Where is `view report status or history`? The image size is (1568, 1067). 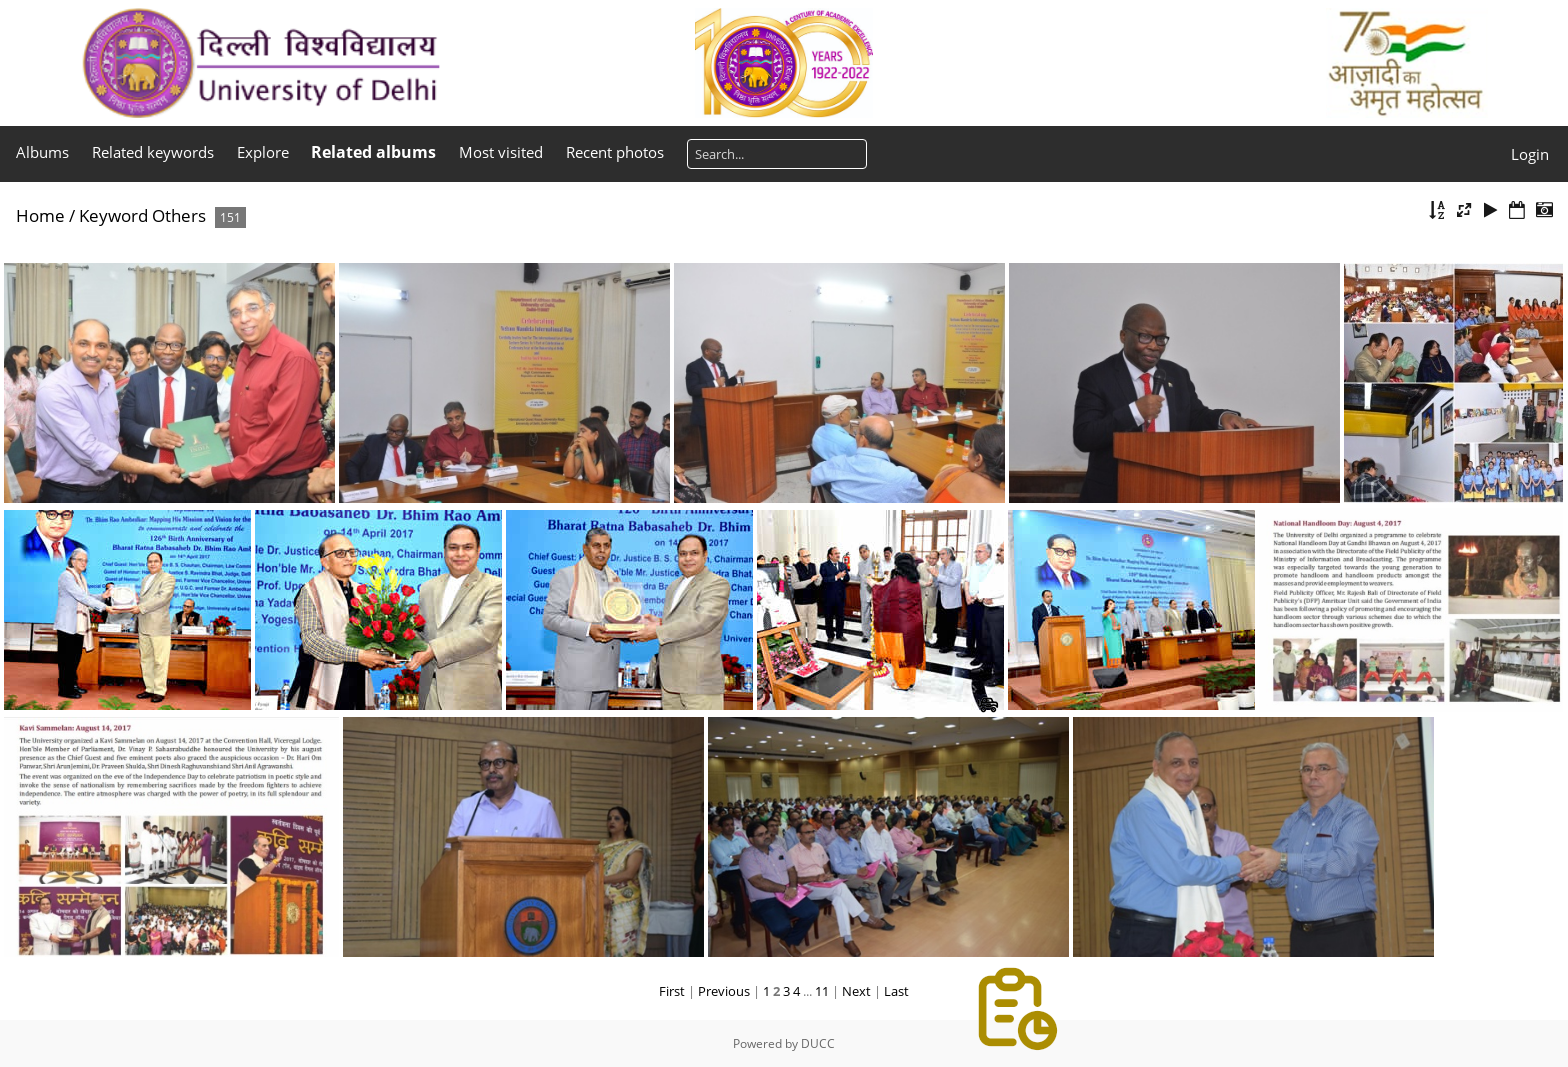
view report status or history is located at coordinates (1014, 1007).